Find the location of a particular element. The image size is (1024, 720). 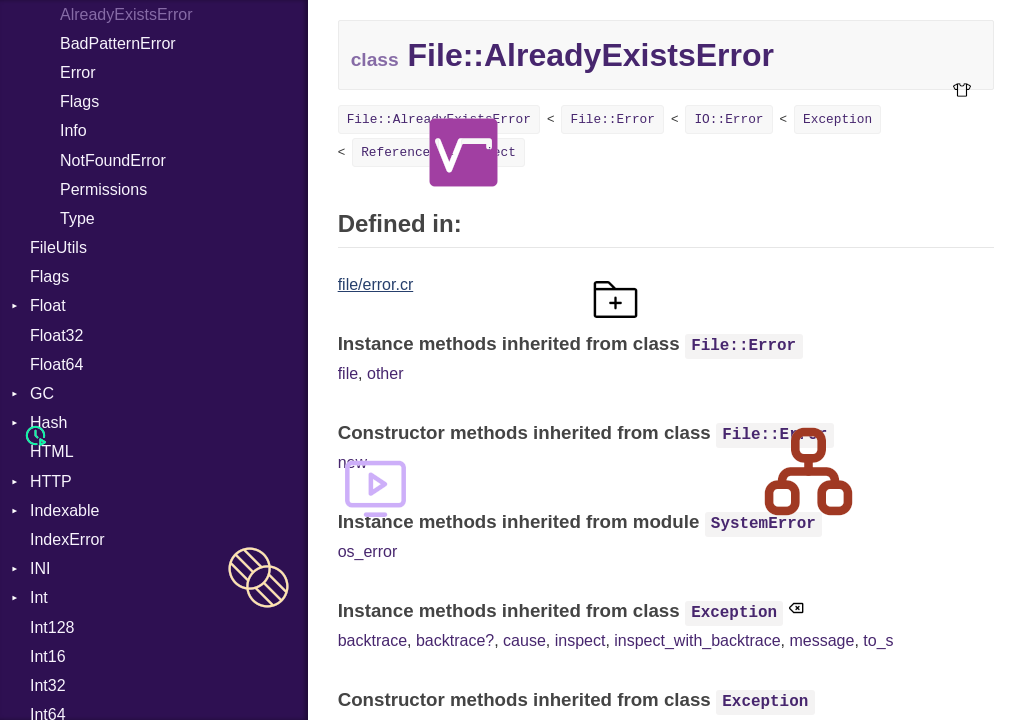

insert square root symbol is located at coordinates (463, 152).